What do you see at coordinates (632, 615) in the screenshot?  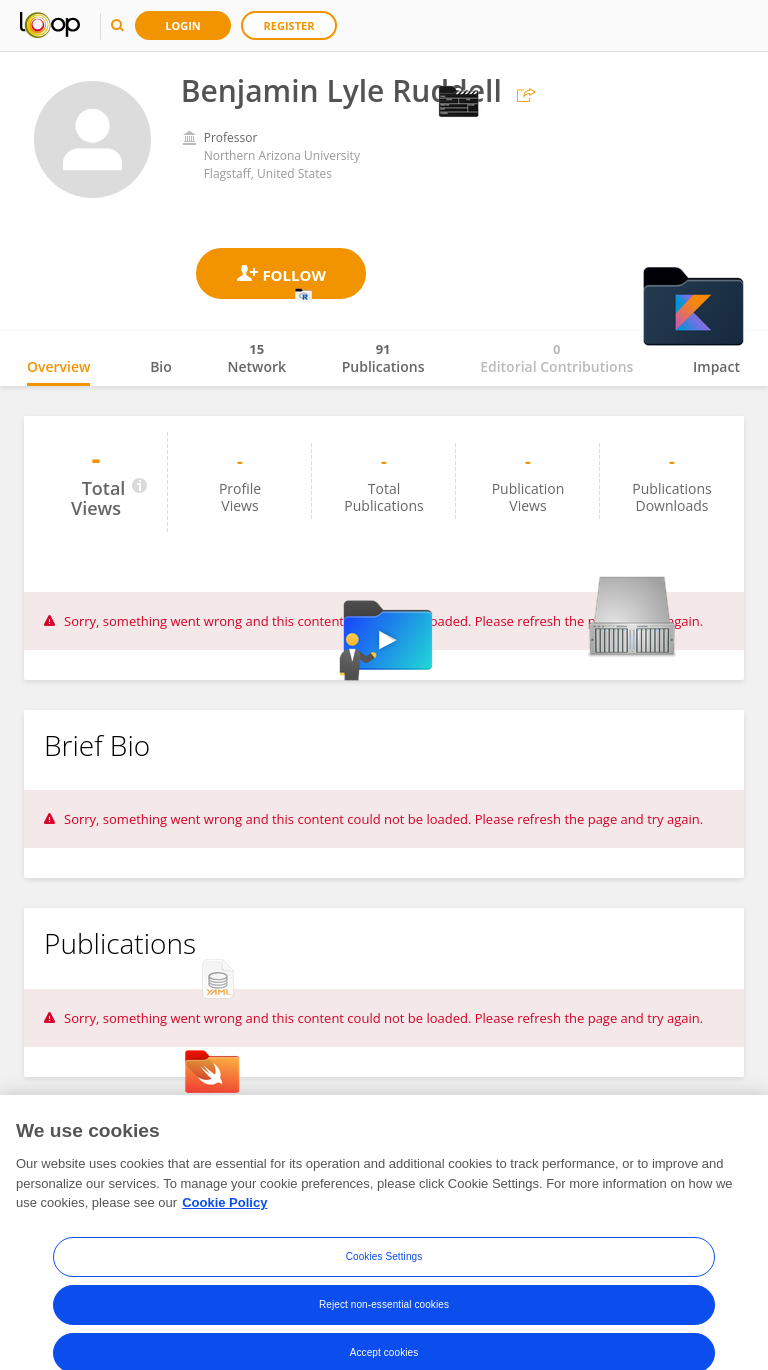 I see `access Xserve RAID storage device settings` at bounding box center [632, 615].